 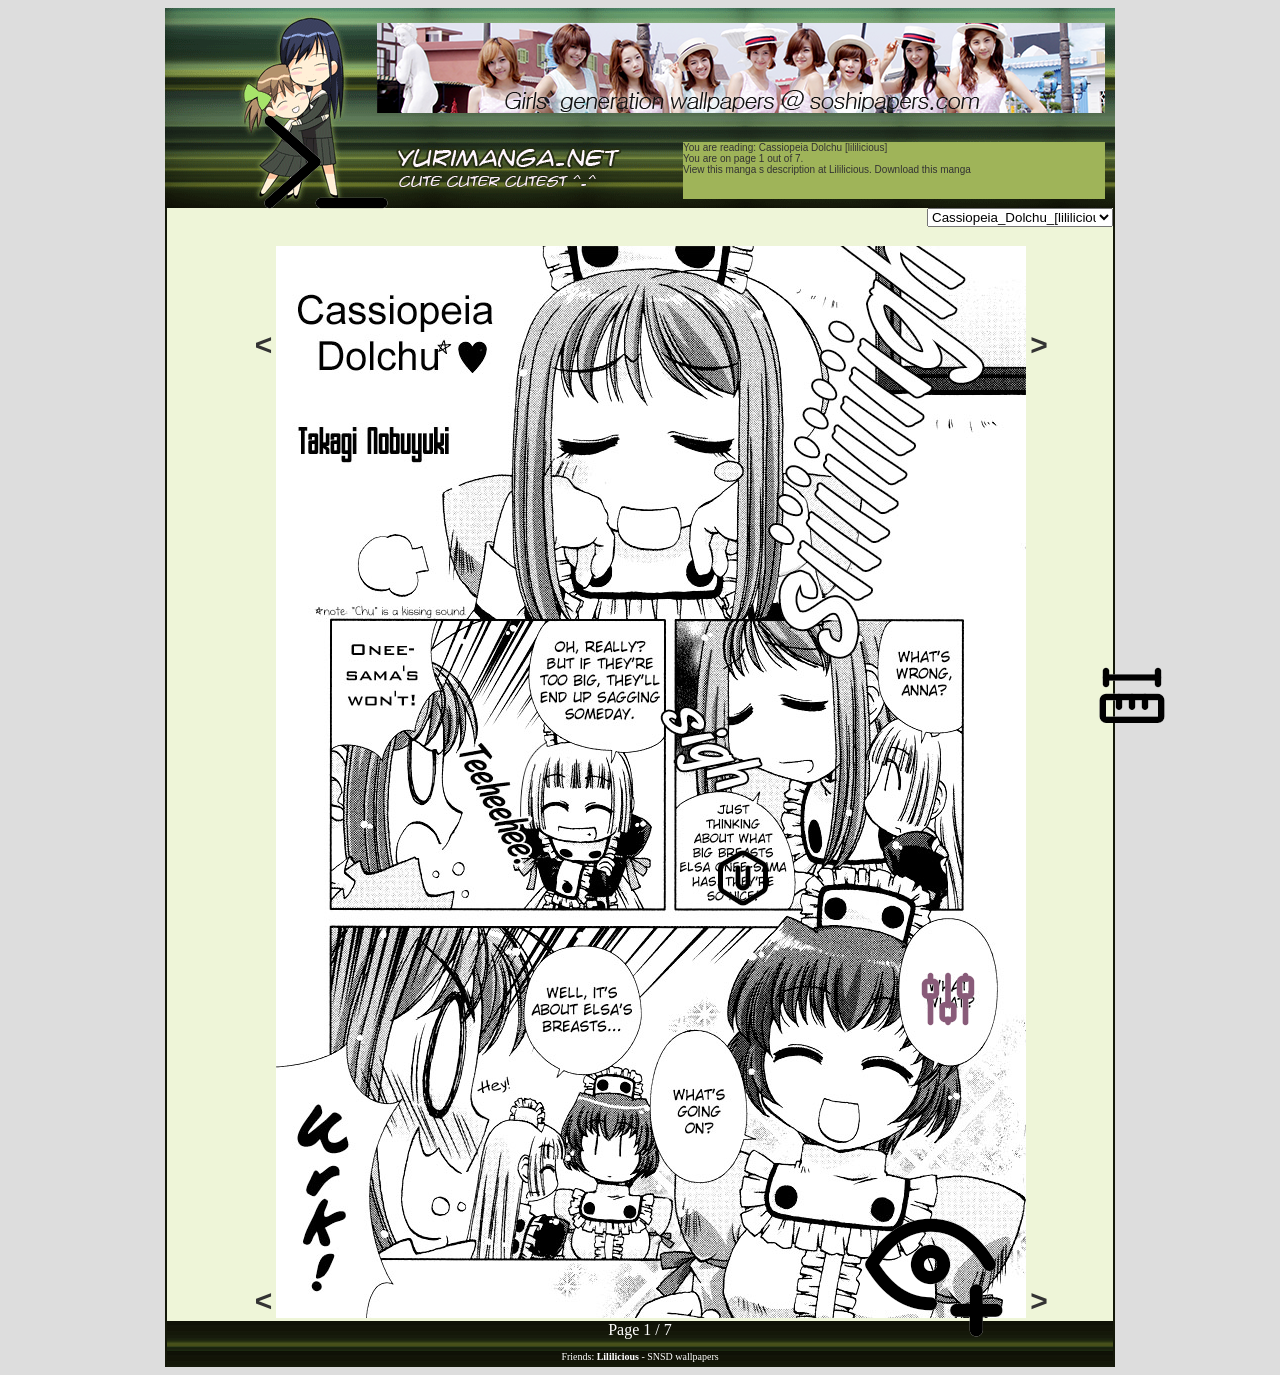 What do you see at coordinates (930, 1264) in the screenshot?
I see `add to watchlist` at bounding box center [930, 1264].